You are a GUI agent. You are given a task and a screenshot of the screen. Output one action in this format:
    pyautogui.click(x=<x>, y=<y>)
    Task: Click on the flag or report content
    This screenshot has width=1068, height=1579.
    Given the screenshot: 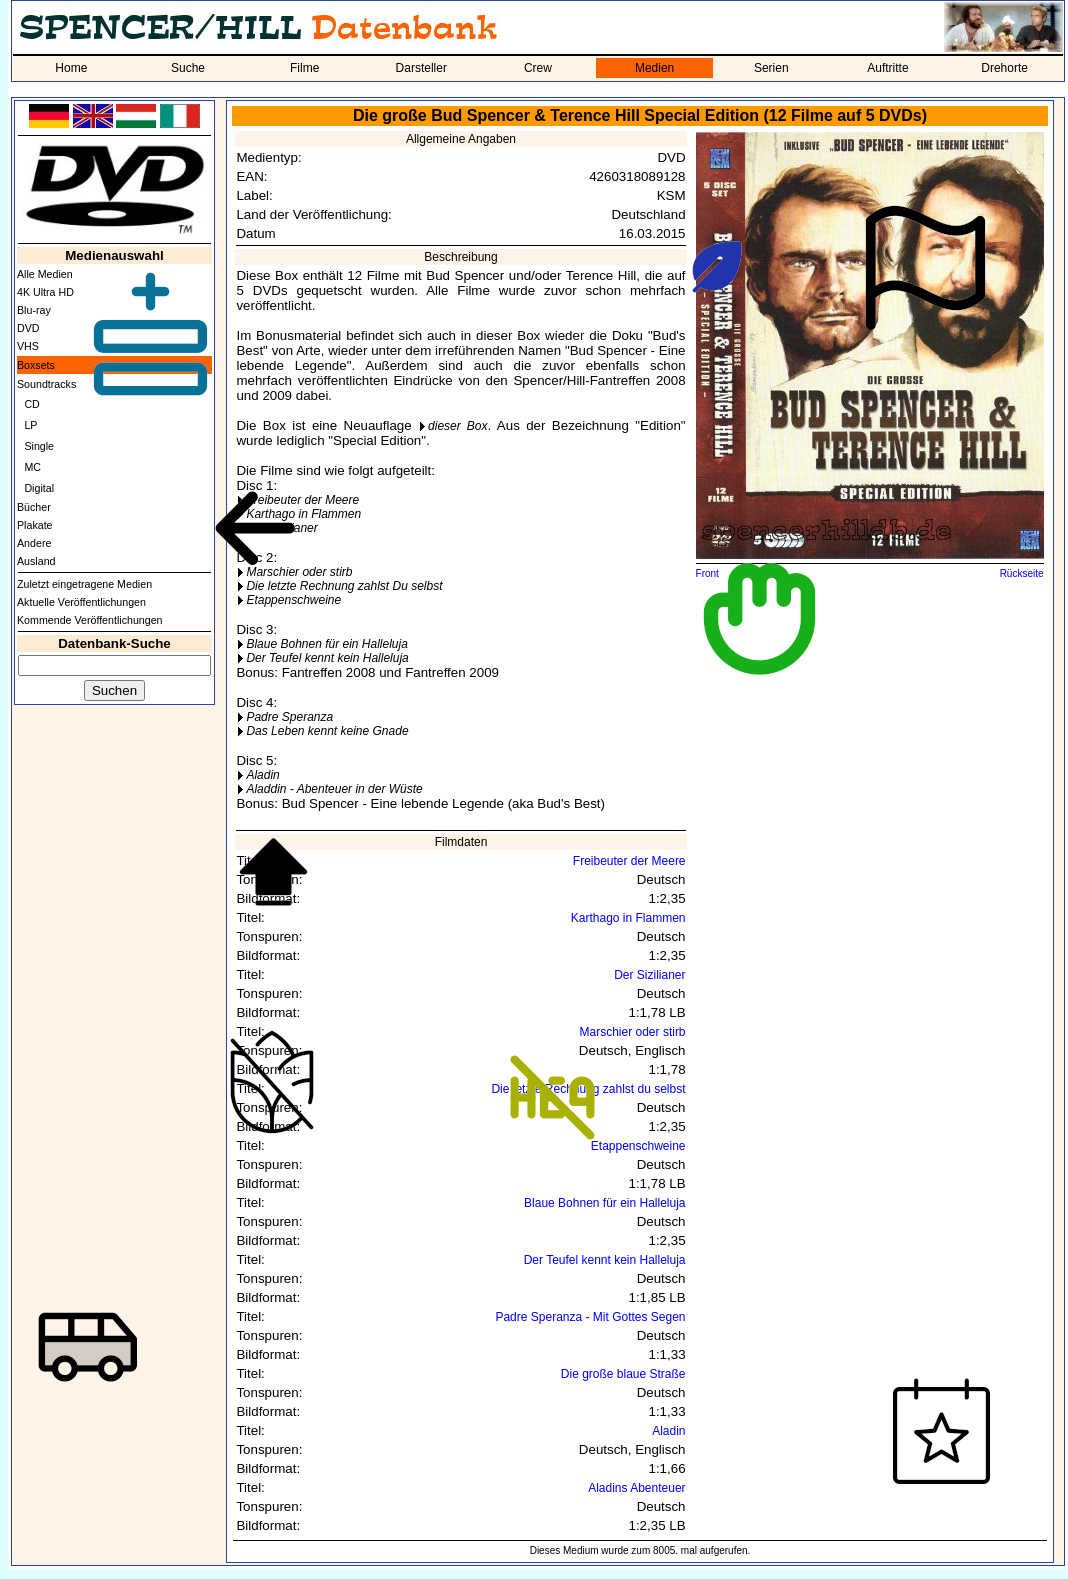 What is the action you would take?
    pyautogui.click(x=920, y=265)
    